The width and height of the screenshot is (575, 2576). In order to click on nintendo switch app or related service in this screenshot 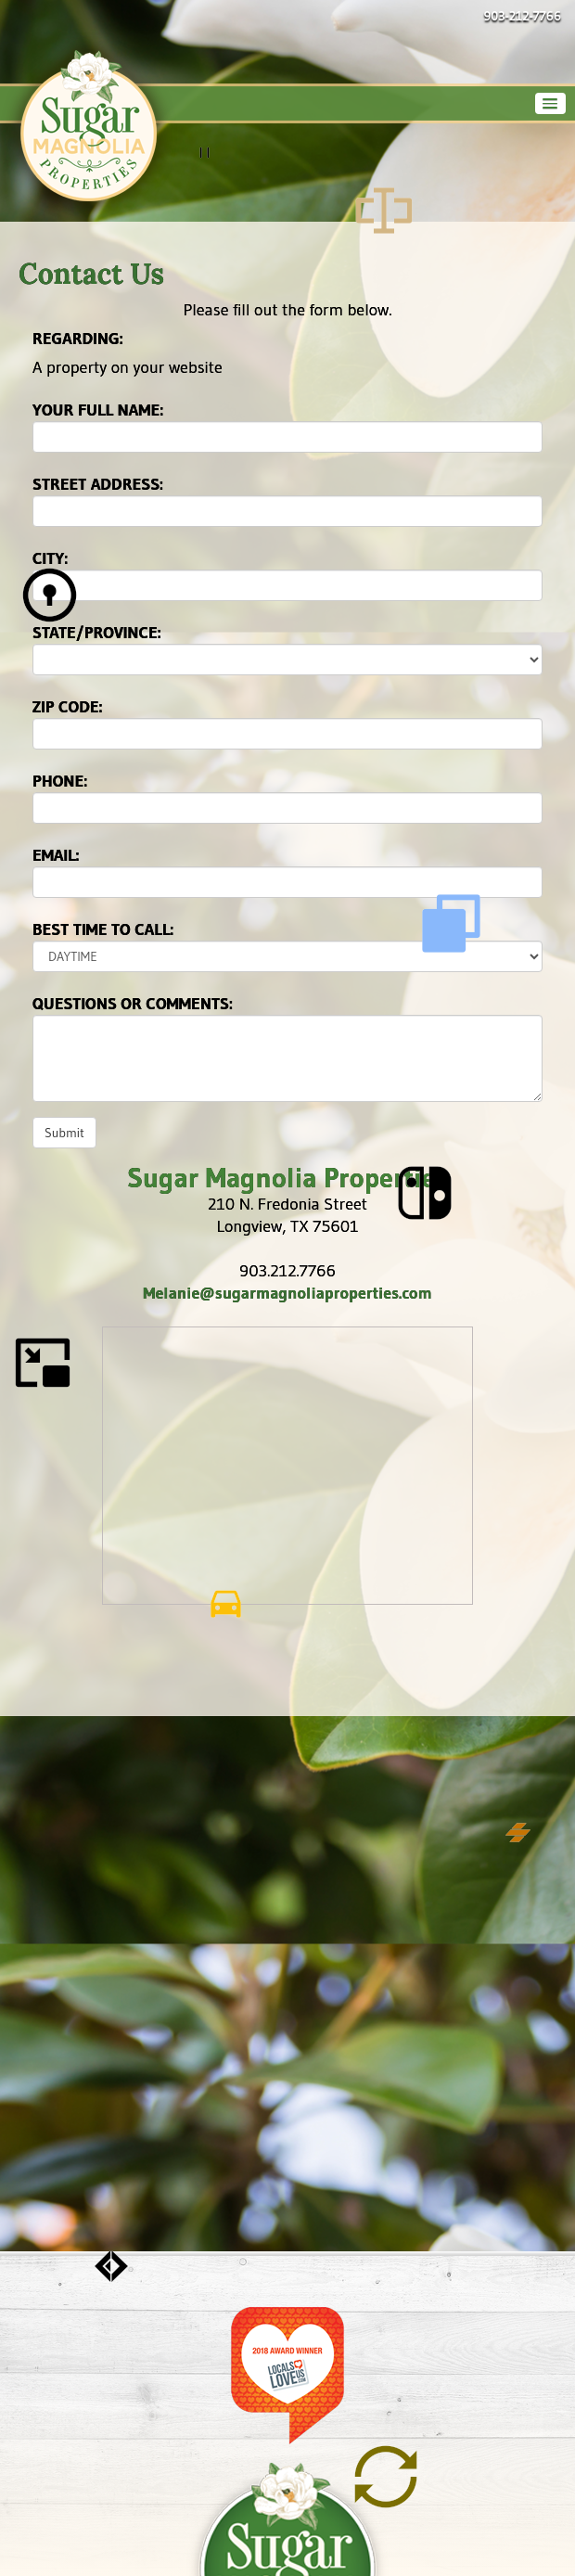, I will do `click(425, 1193)`.